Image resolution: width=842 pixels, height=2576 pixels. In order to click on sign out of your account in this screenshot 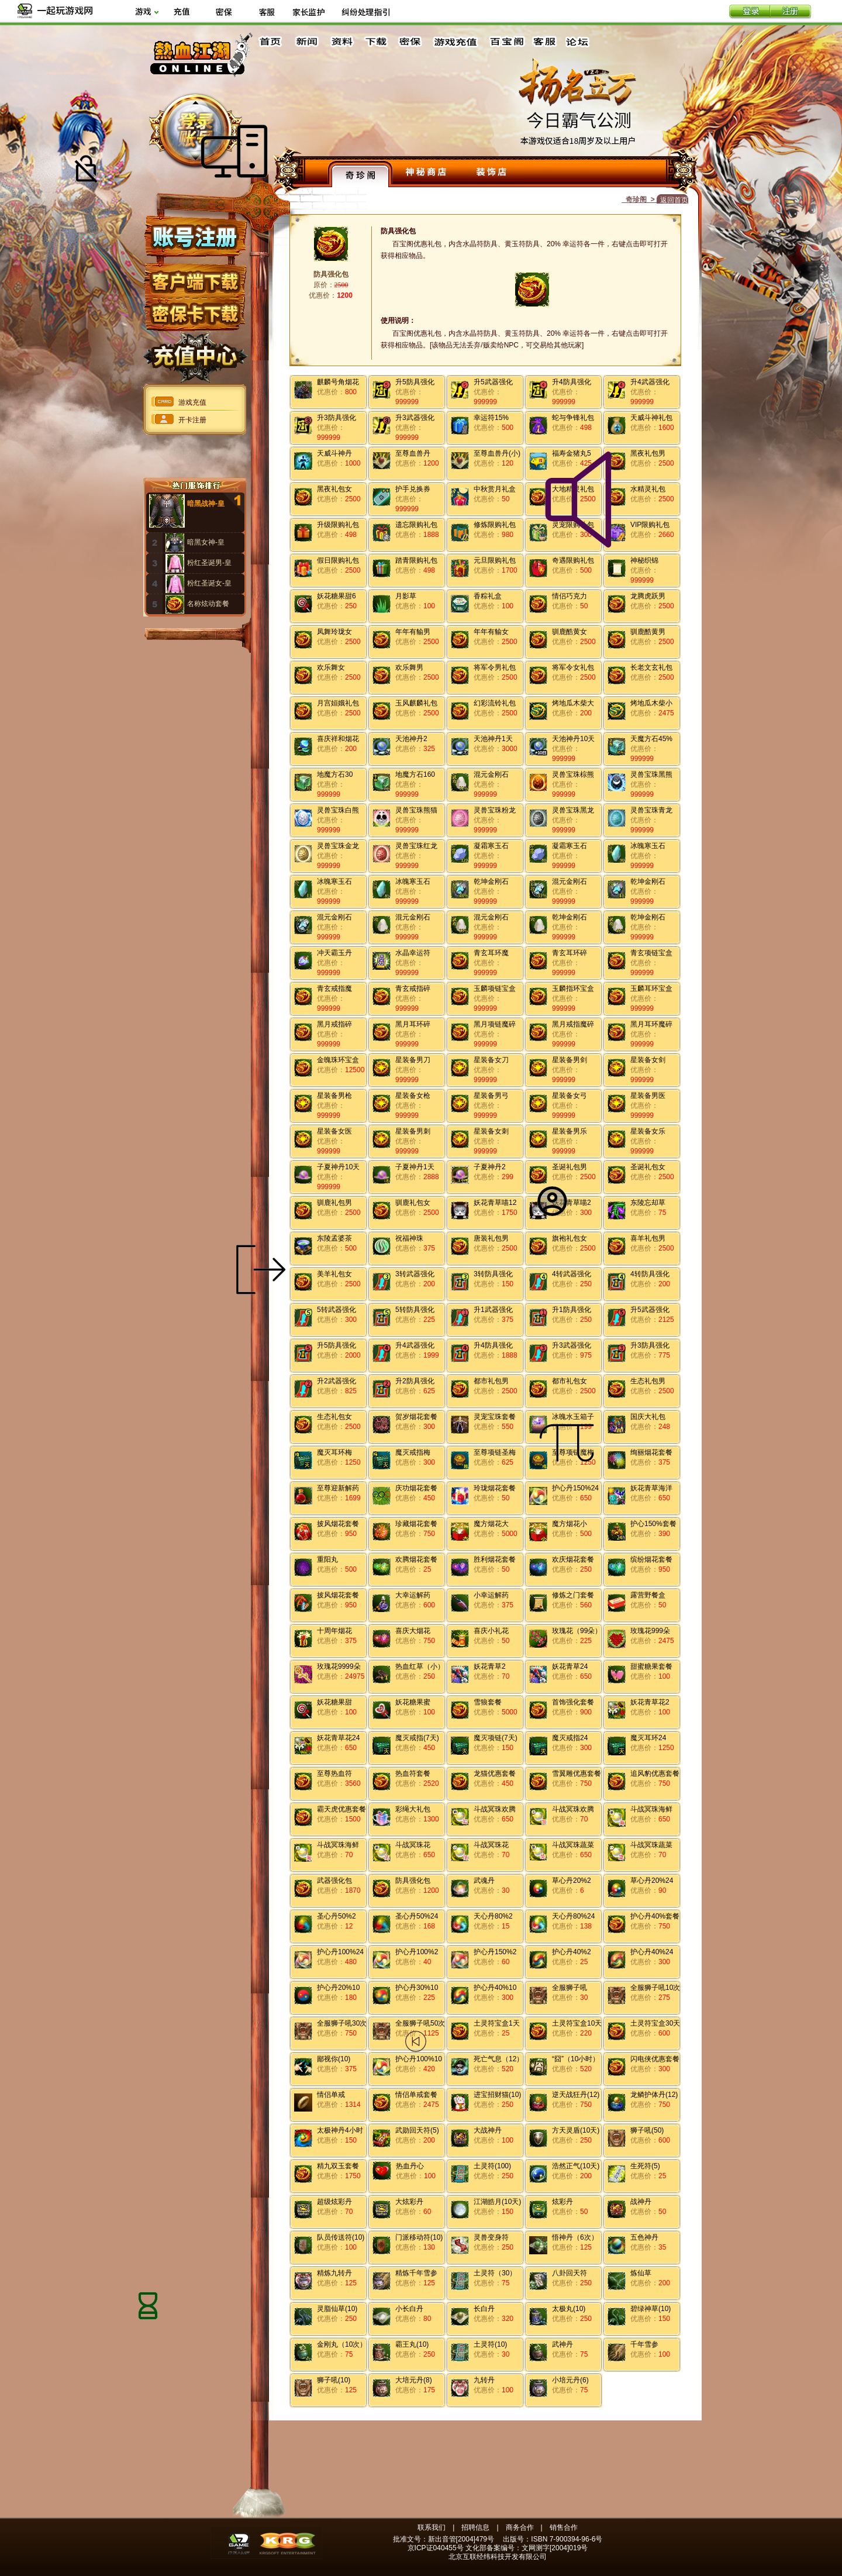, I will do `click(258, 1269)`.